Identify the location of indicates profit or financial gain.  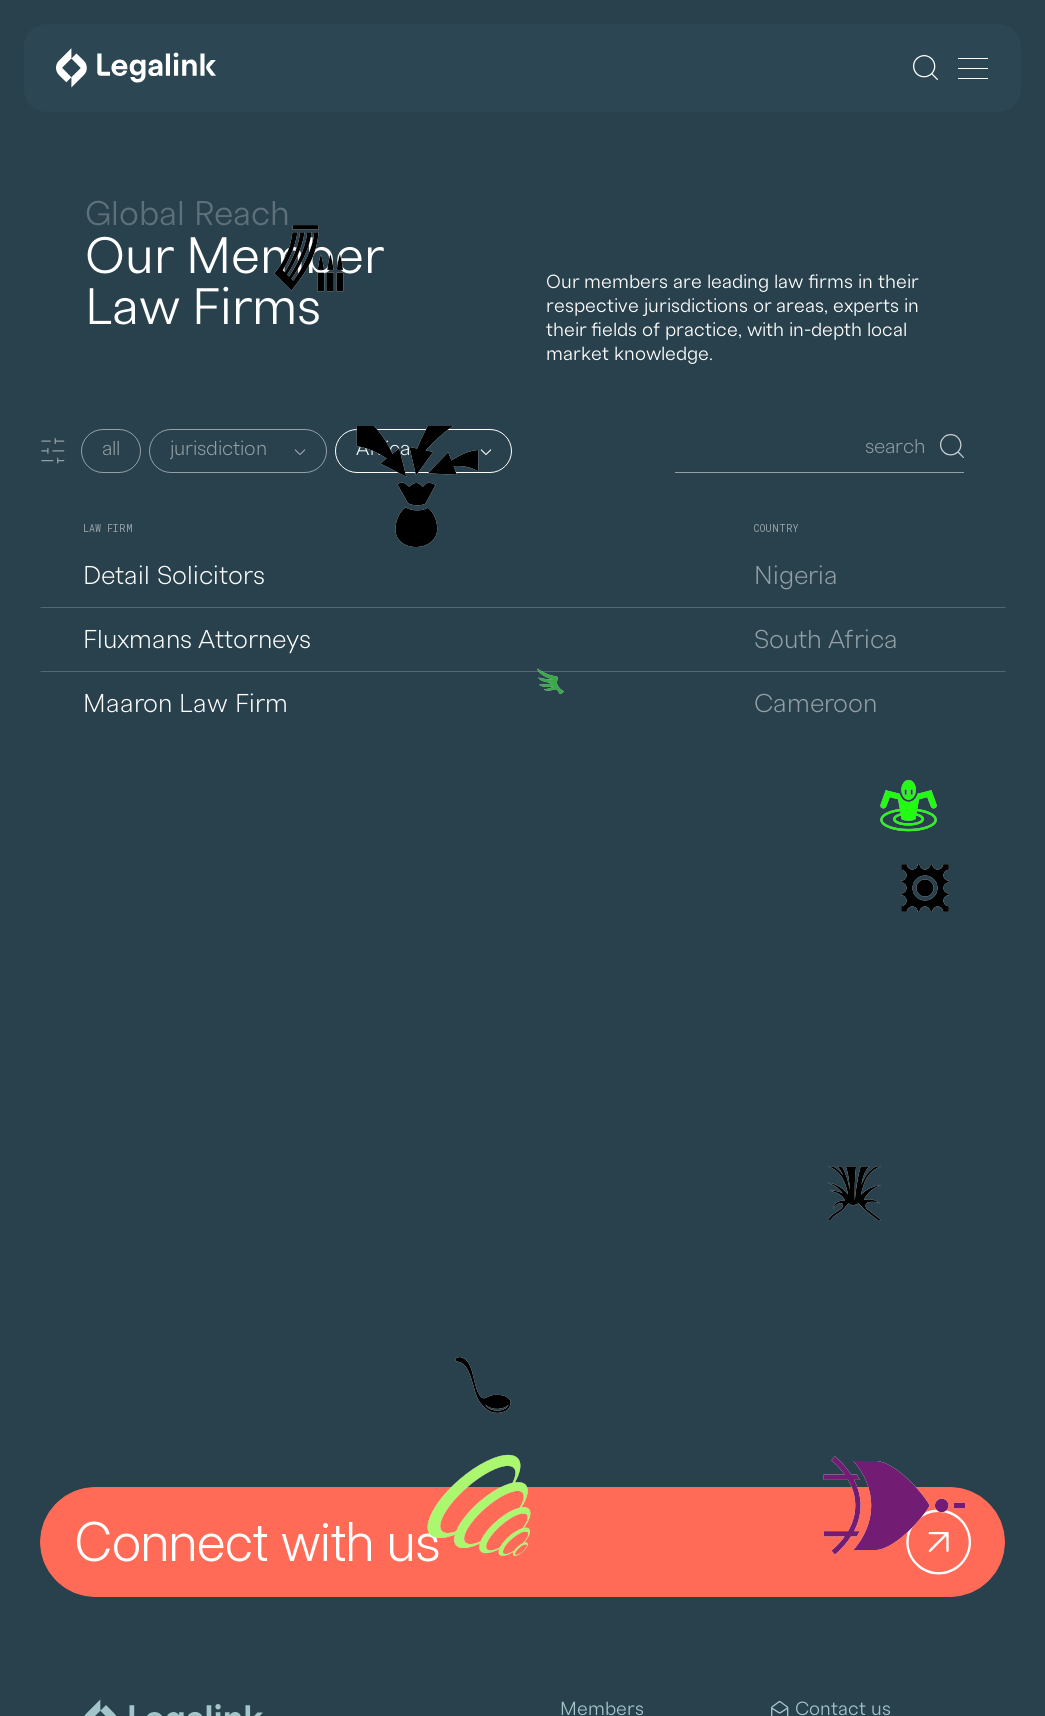
(417, 486).